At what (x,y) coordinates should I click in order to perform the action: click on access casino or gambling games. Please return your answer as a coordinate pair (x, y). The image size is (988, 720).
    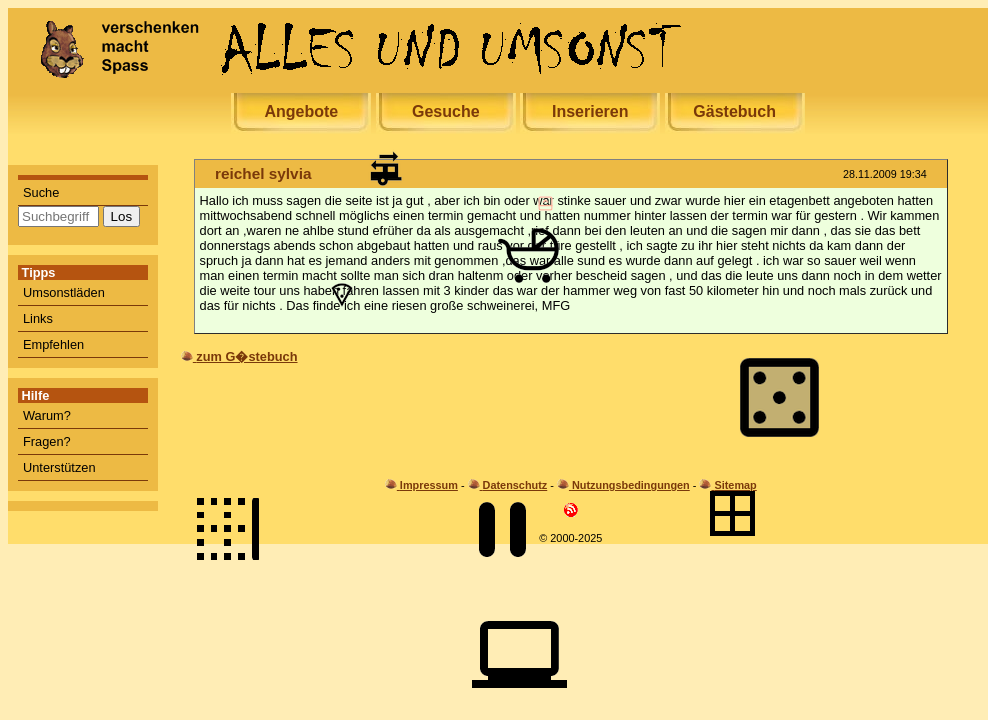
    Looking at the image, I should click on (779, 397).